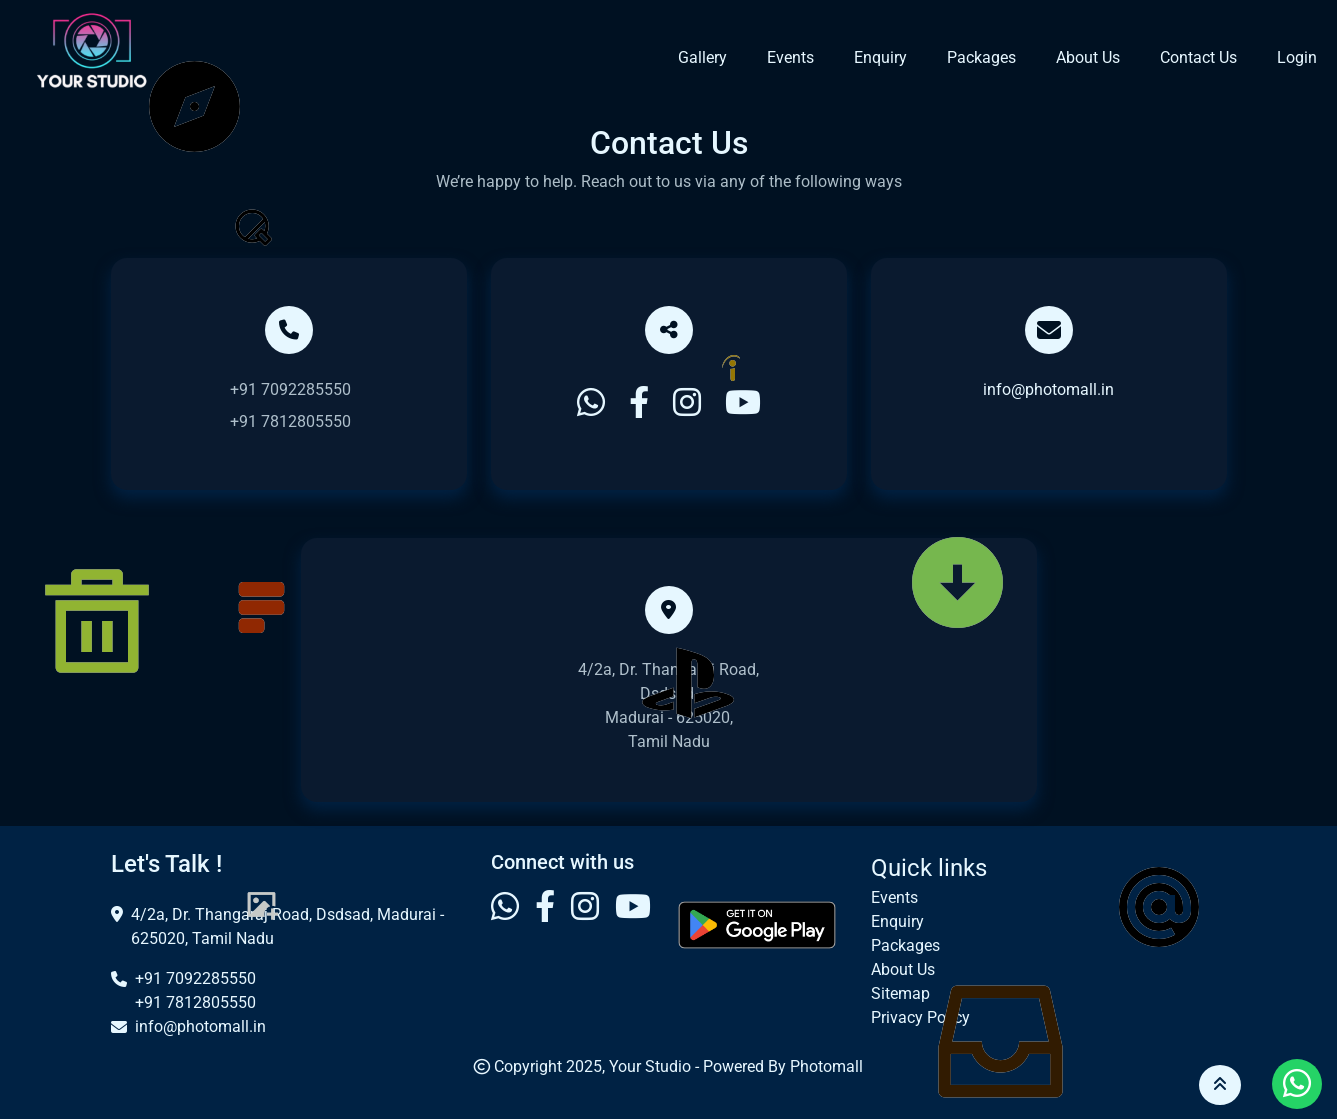 The width and height of the screenshot is (1337, 1119). Describe the element at coordinates (194, 106) in the screenshot. I see `open compass or navigation app` at that location.